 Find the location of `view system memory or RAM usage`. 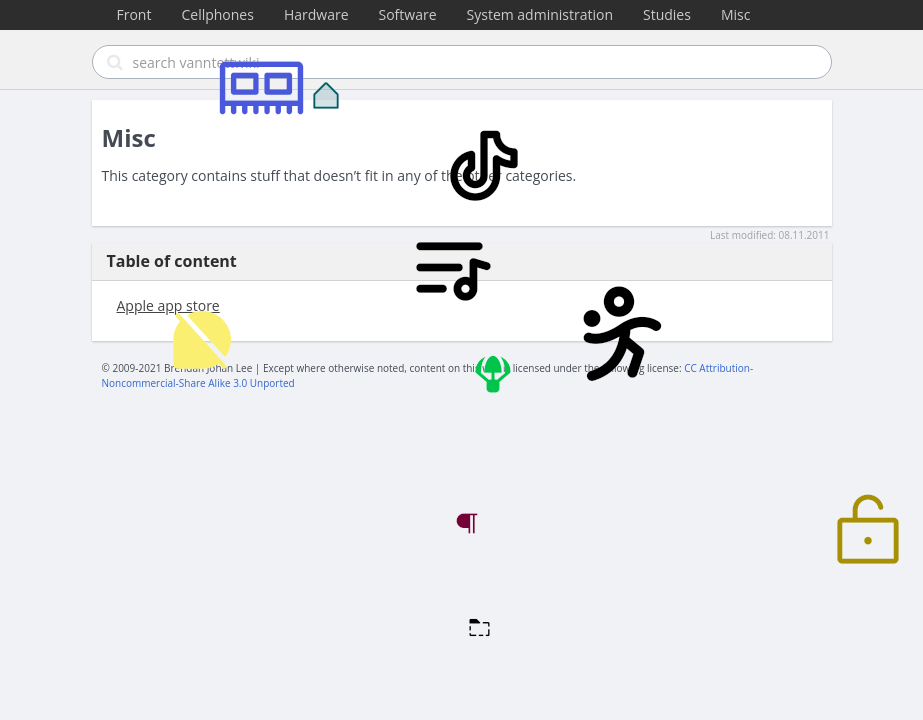

view system memory or RAM usage is located at coordinates (261, 86).